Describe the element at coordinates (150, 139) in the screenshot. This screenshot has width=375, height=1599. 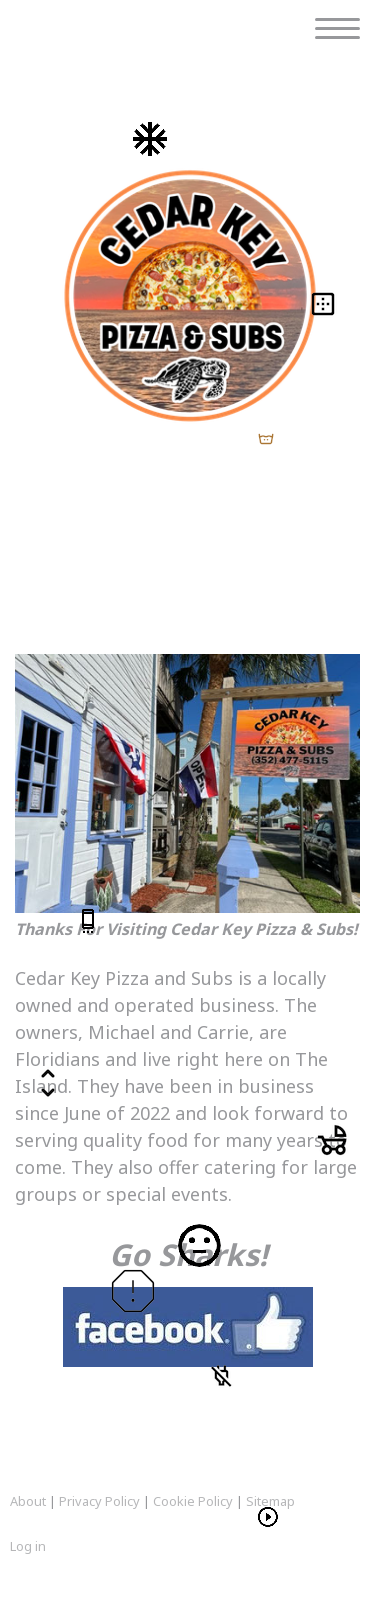
I see `toggle air conditioning or cooling mode` at that location.